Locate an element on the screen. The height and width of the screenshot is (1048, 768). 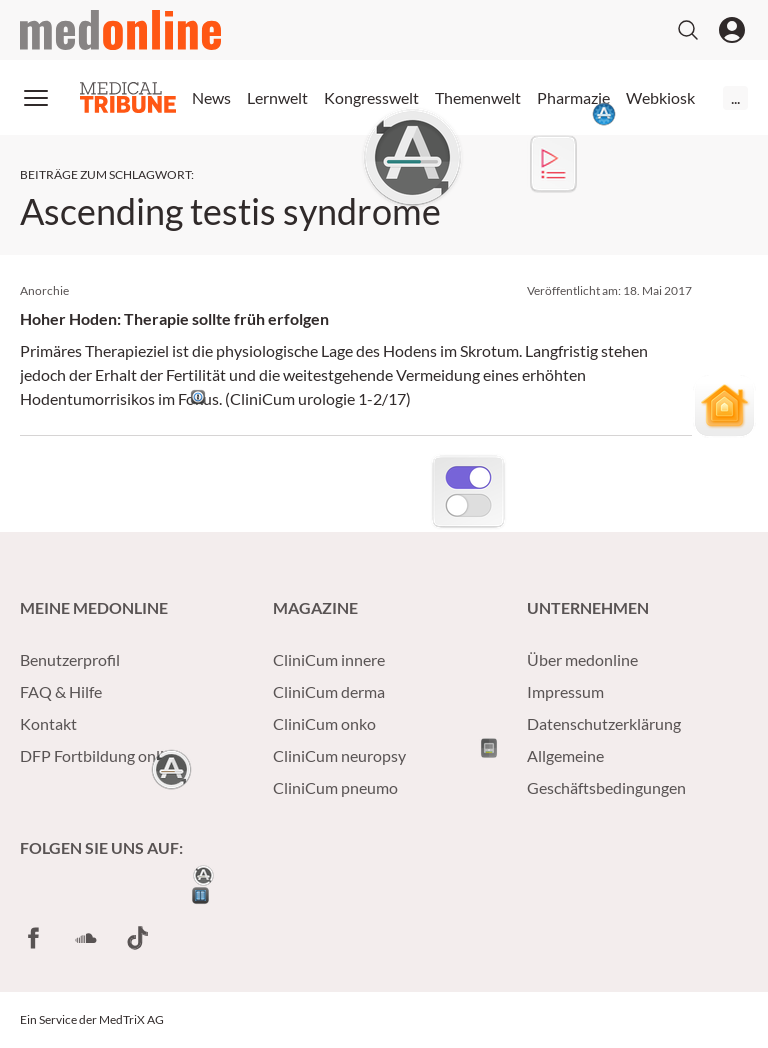
open password manager app is located at coordinates (198, 397).